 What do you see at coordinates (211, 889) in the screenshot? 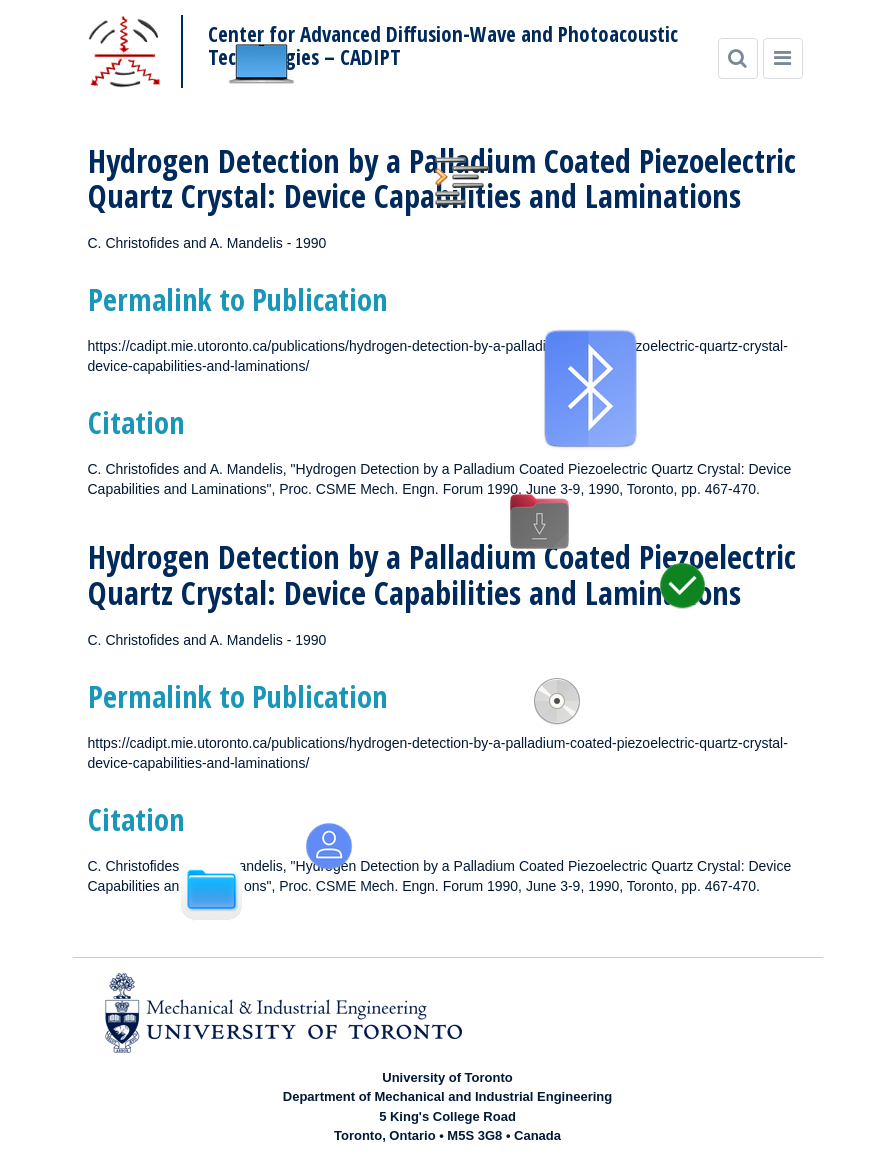
I see `open the files app` at bounding box center [211, 889].